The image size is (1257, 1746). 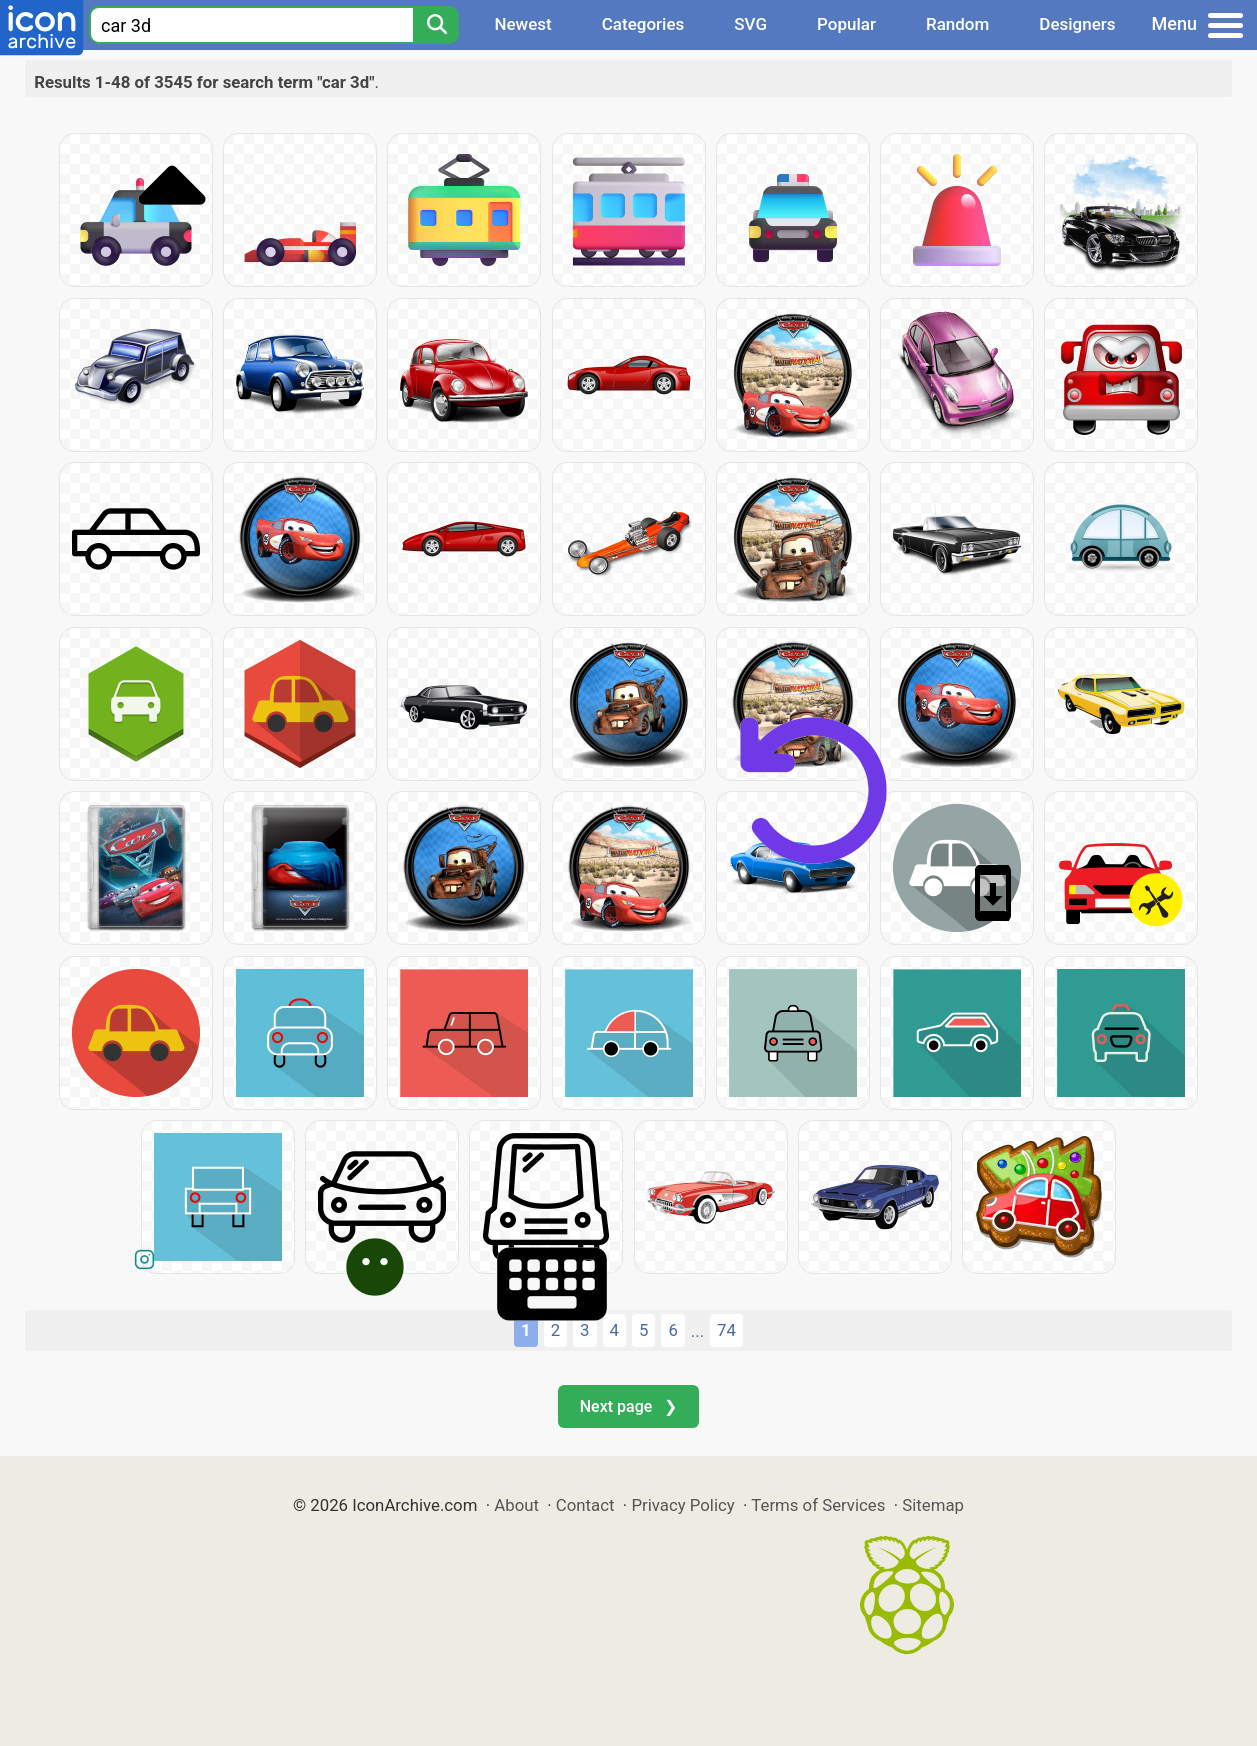 What do you see at coordinates (930, 372) in the screenshot?
I see `pin an item to keep it visible` at bounding box center [930, 372].